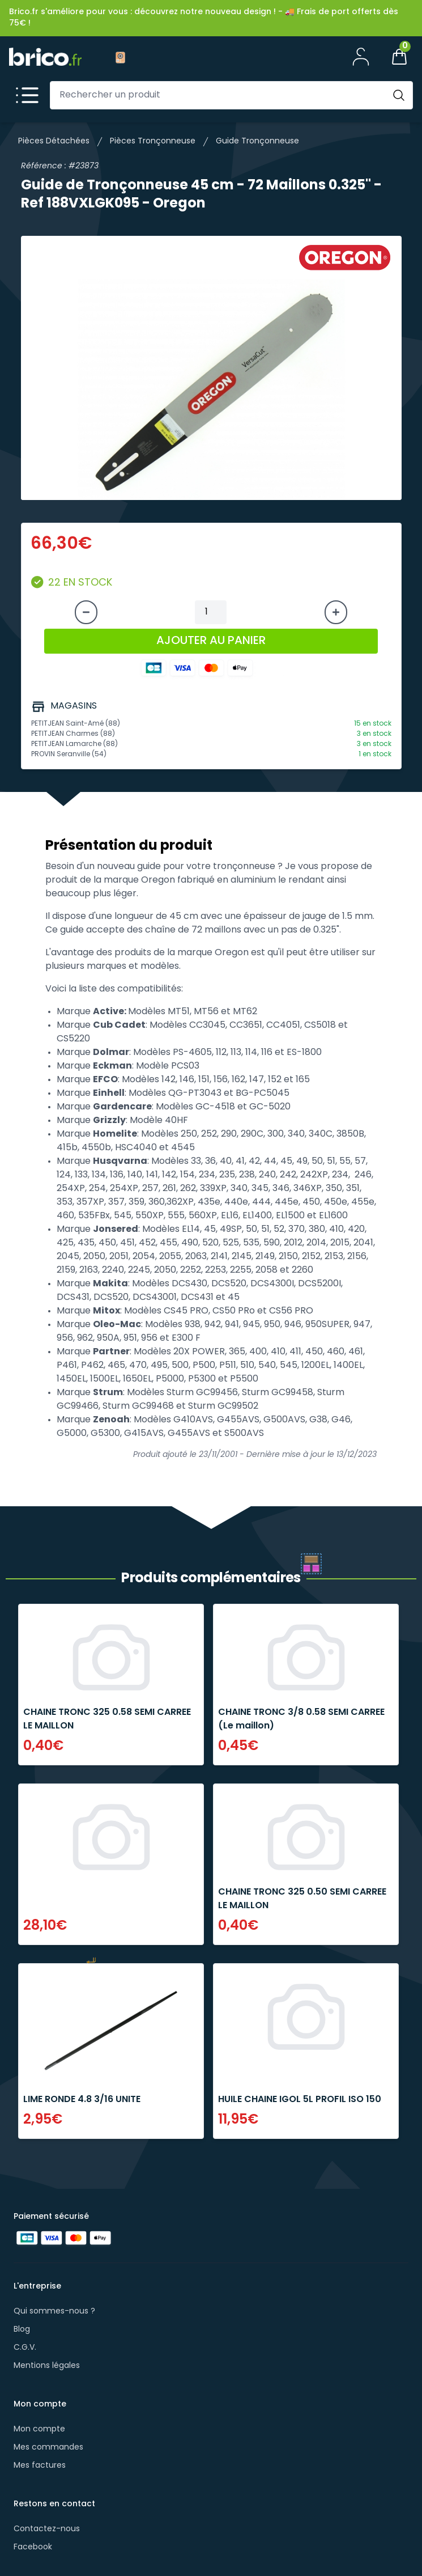 This screenshot has width=422, height=2576. What do you see at coordinates (311, 1564) in the screenshot?
I see `select all items in the current view` at bounding box center [311, 1564].